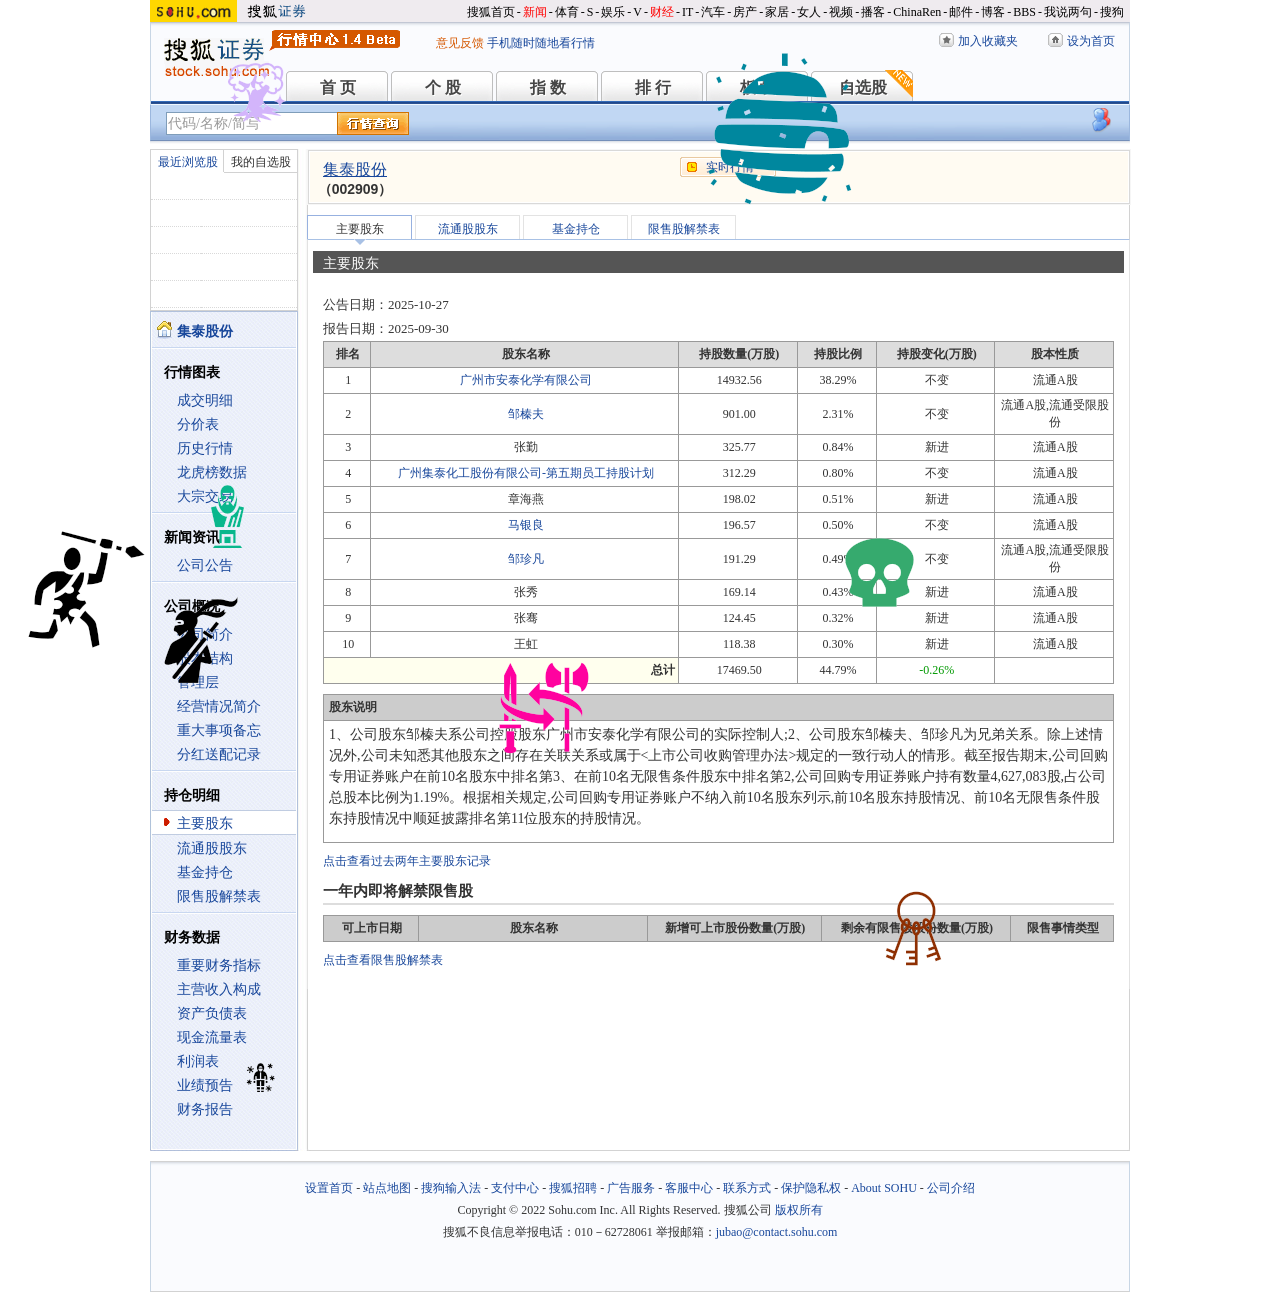  I want to click on view beehive or apiary location, so click(782, 127).